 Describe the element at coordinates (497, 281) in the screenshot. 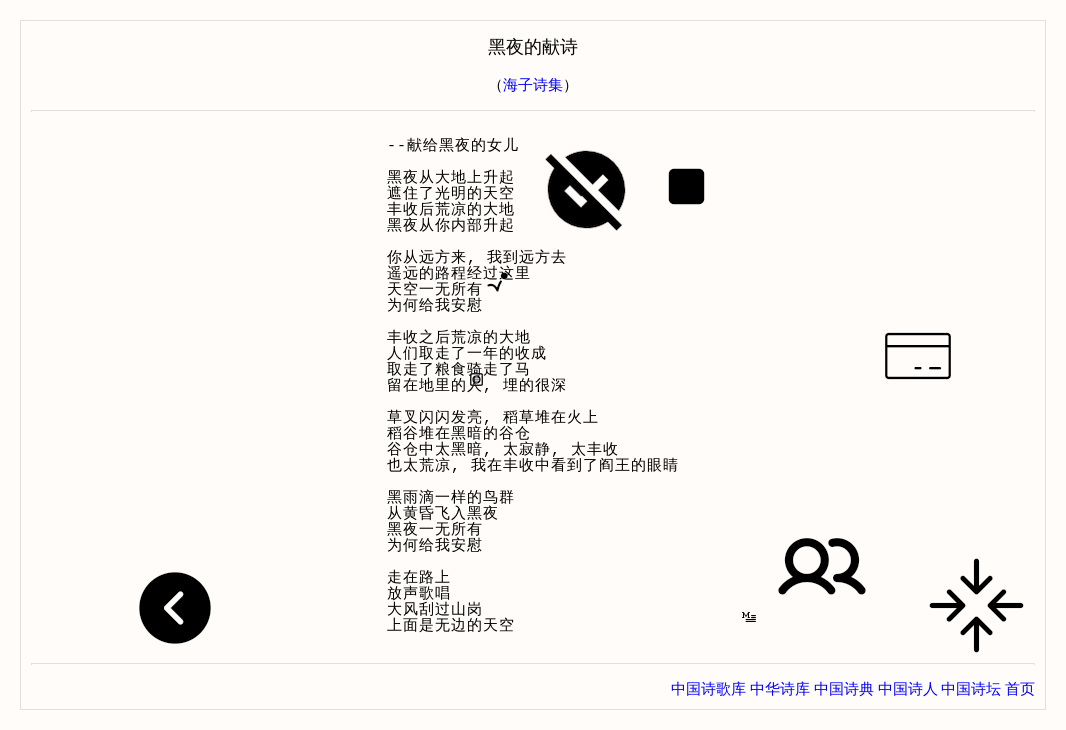

I see `indicates a bounce or rebound animation to the right` at that location.